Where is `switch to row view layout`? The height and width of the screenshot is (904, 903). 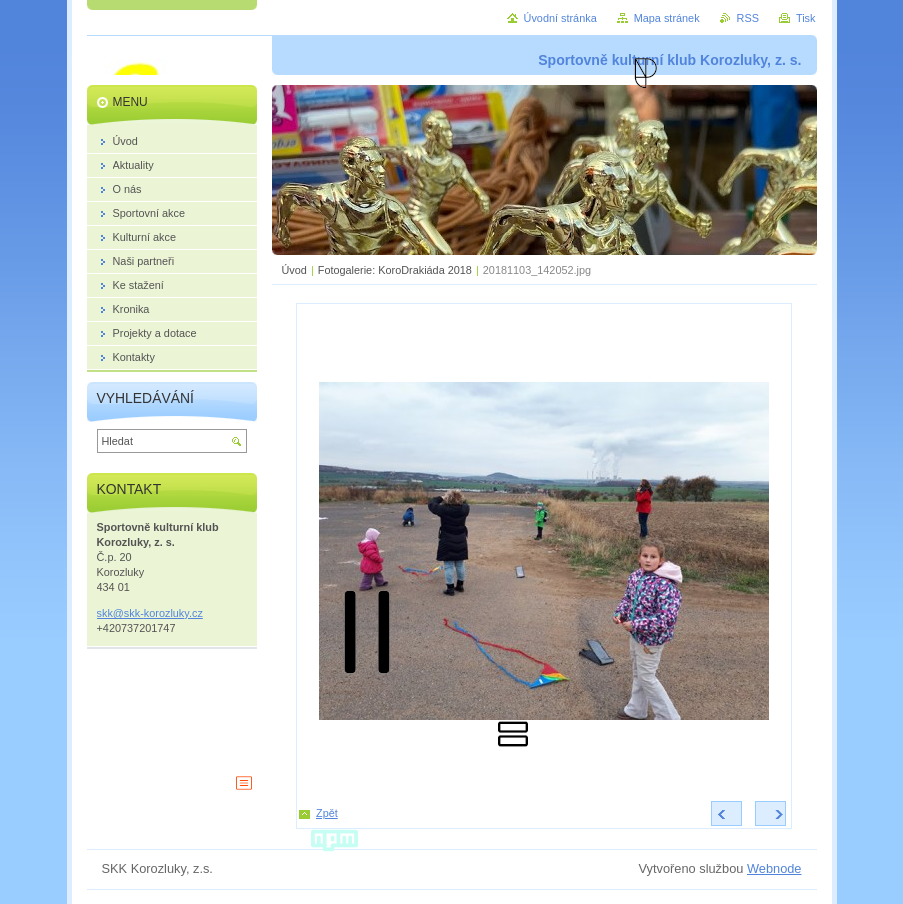
switch to row view layout is located at coordinates (513, 734).